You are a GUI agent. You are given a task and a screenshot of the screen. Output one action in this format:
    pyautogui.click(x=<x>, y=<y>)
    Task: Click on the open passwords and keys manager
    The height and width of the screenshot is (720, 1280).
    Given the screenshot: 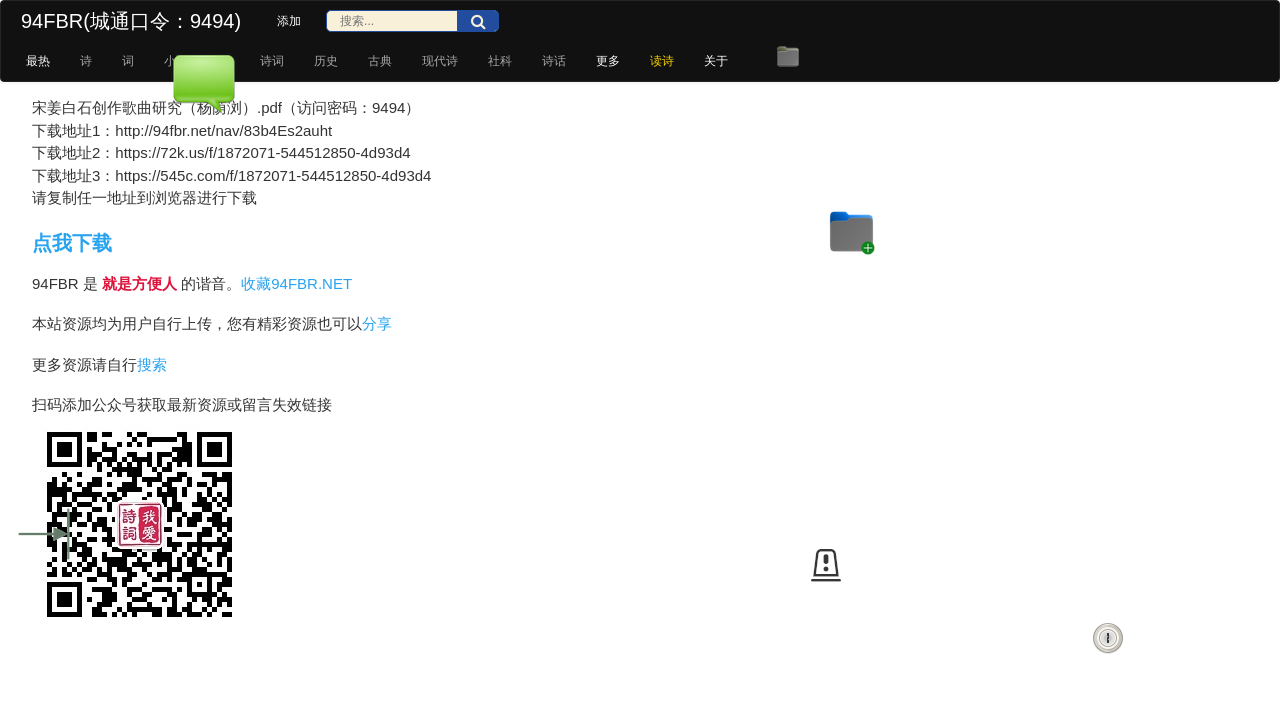 What is the action you would take?
    pyautogui.click(x=1108, y=638)
    